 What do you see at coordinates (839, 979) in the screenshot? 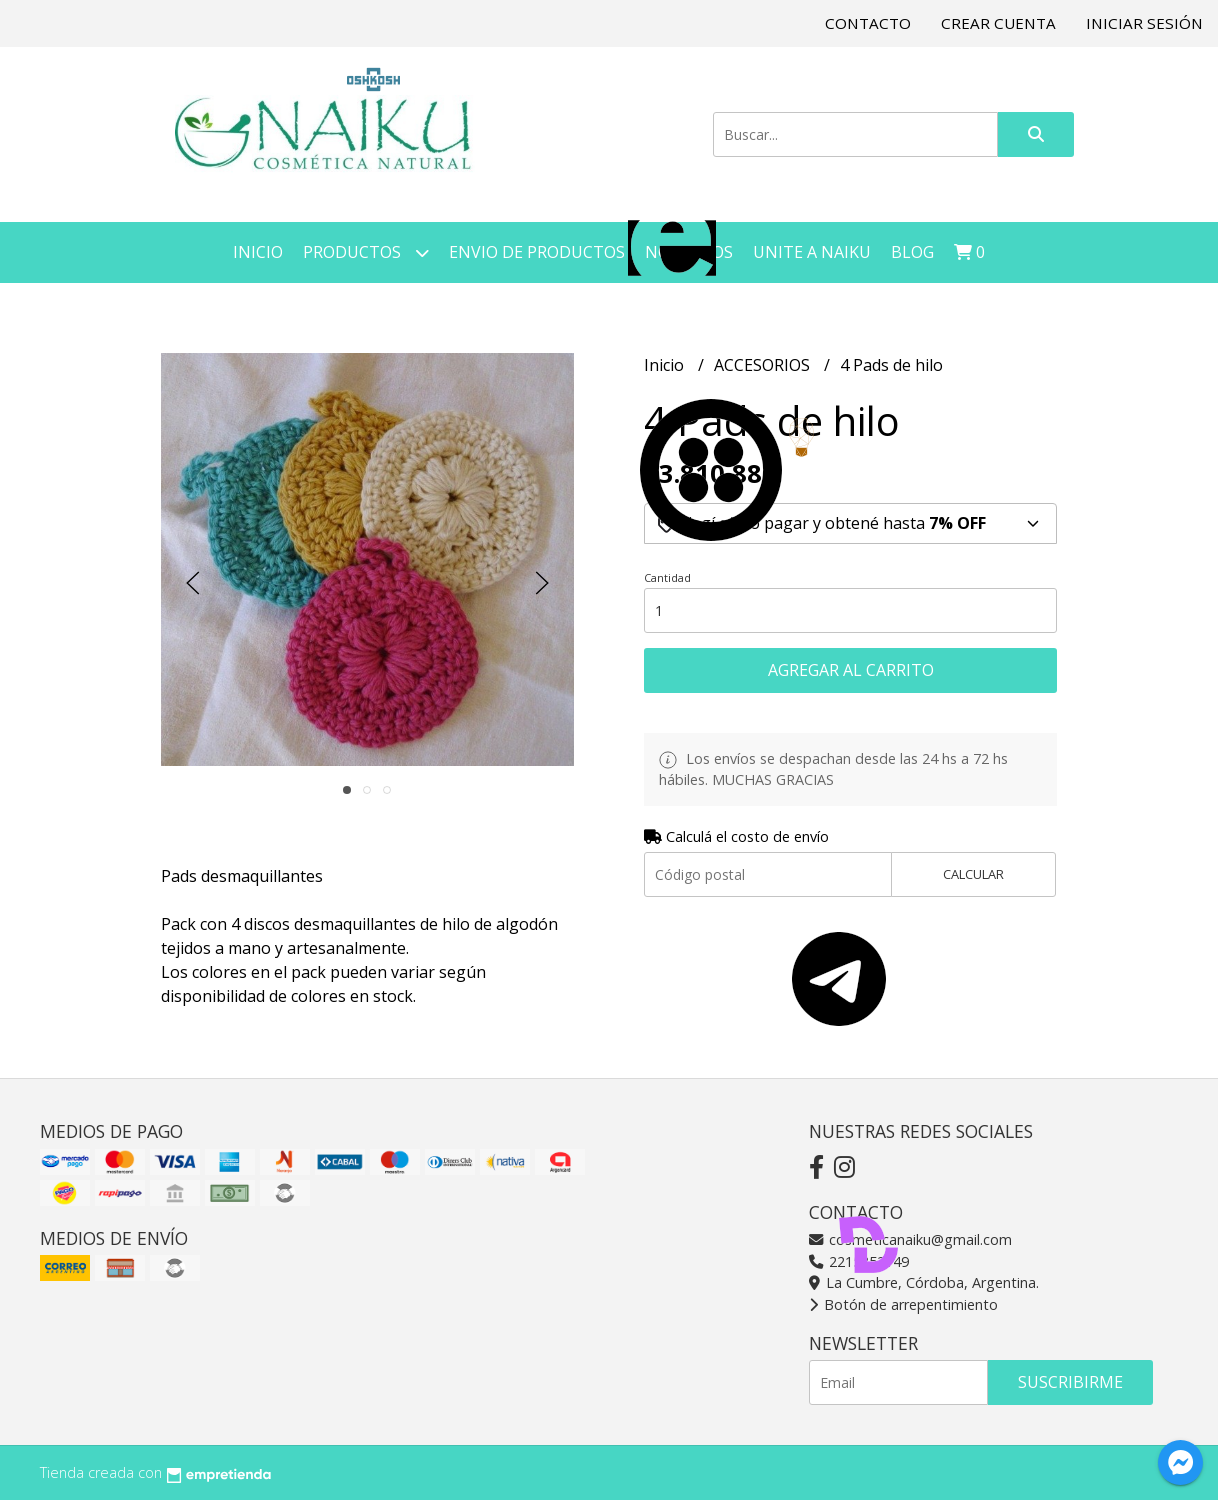
I see `open Telegram messaging app` at bounding box center [839, 979].